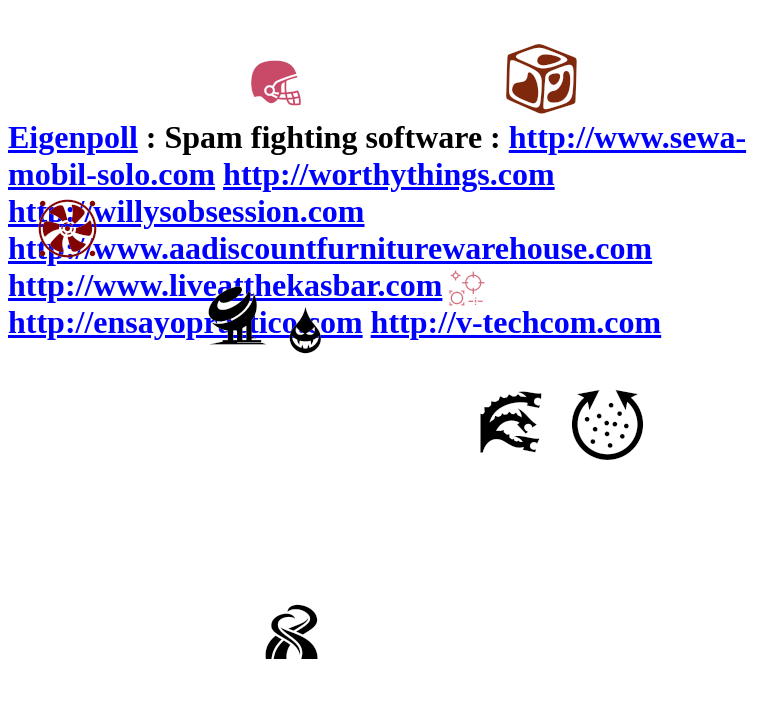 The height and width of the screenshot is (720, 768). Describe the element at coordinates (305, 330) in the screenshot. I see `indicates poison or toxic status effect` at that location.